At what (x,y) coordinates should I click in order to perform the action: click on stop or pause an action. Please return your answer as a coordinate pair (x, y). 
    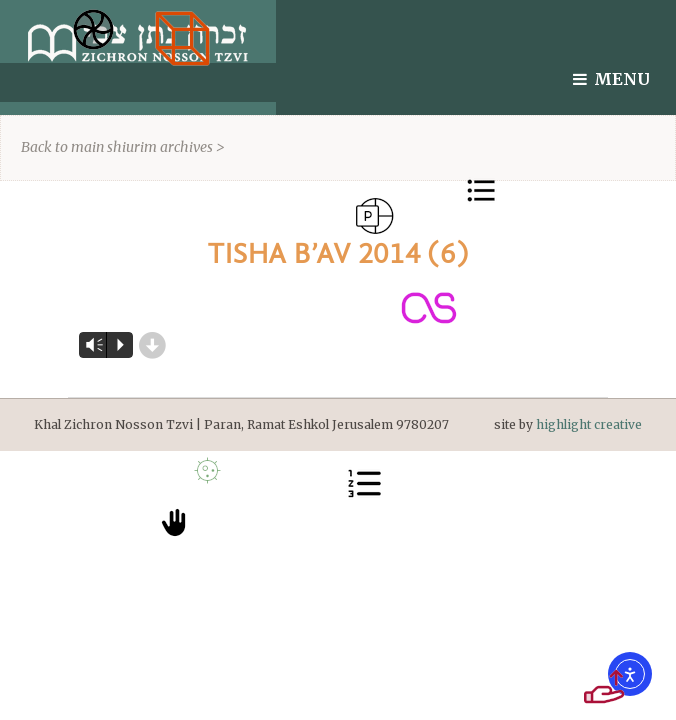
    Looking at the image, I should click on (174, 522).